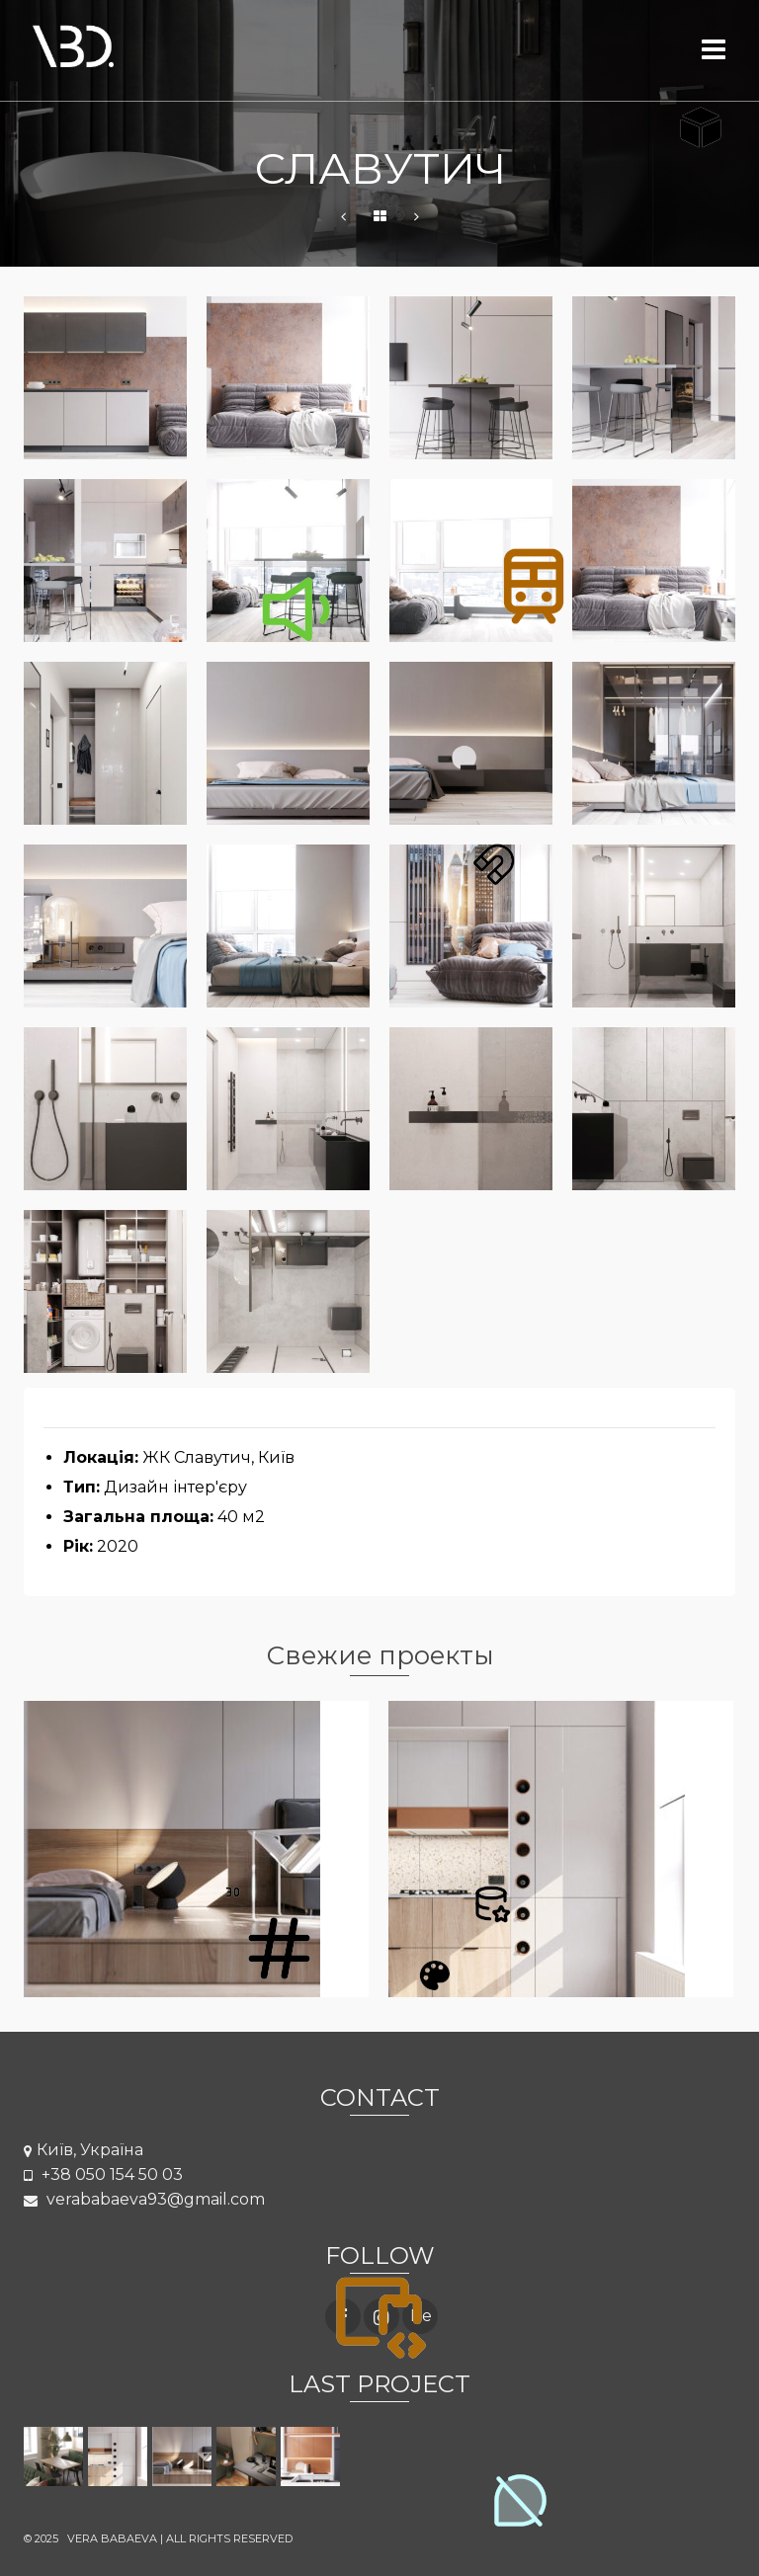 The height and width of the screenshot is (2576, 759). Describe the element at coordinates (232, 1892) in the screenshot. I see `indicates 30 items, days, or units` at that location.